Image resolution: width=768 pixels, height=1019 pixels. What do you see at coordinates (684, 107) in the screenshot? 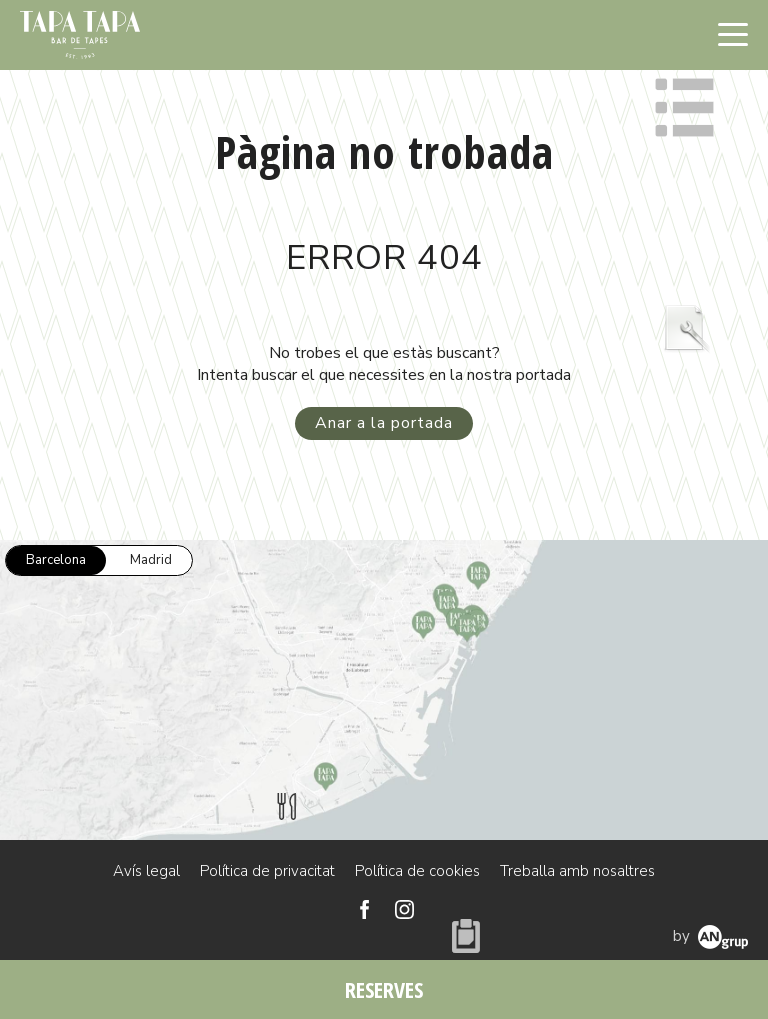
I see `switch to list view` at bounding box center [684, 107].